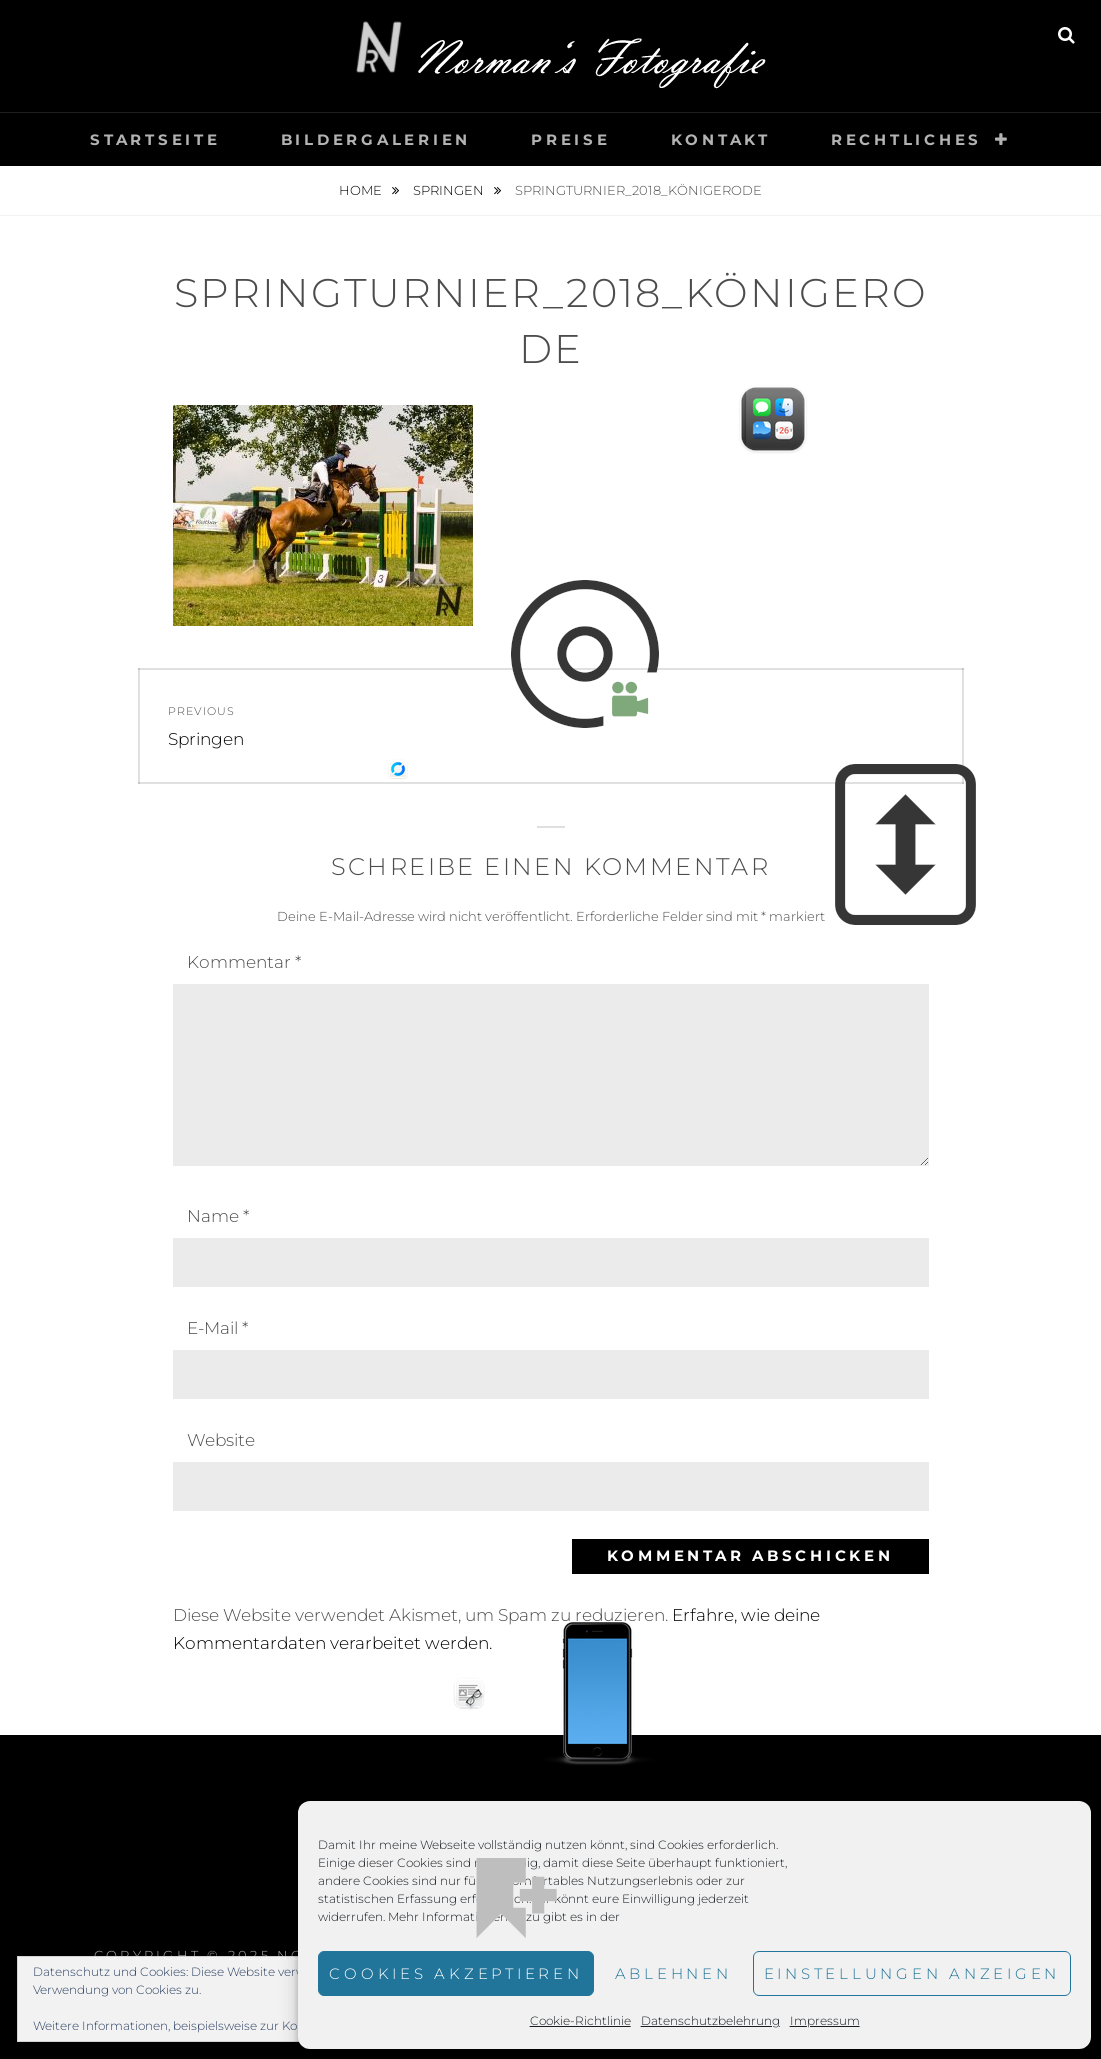 The width and height of the screenshot is (1101, 2059). I want to click on indicates video disc or DVD media, so click(585, 654).